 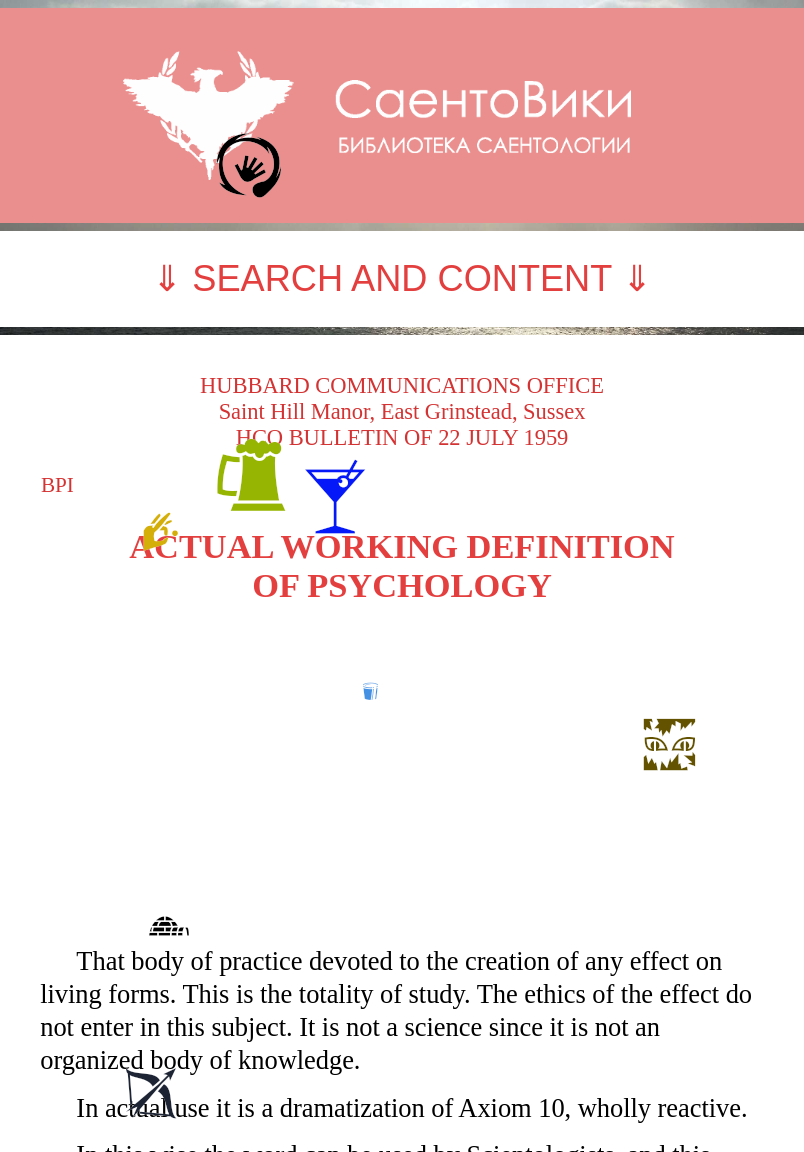 What do you see at coordinates (169, 926) in the screenshot?
I see `winter or arctic themed content` at bounding box center [169, 926].